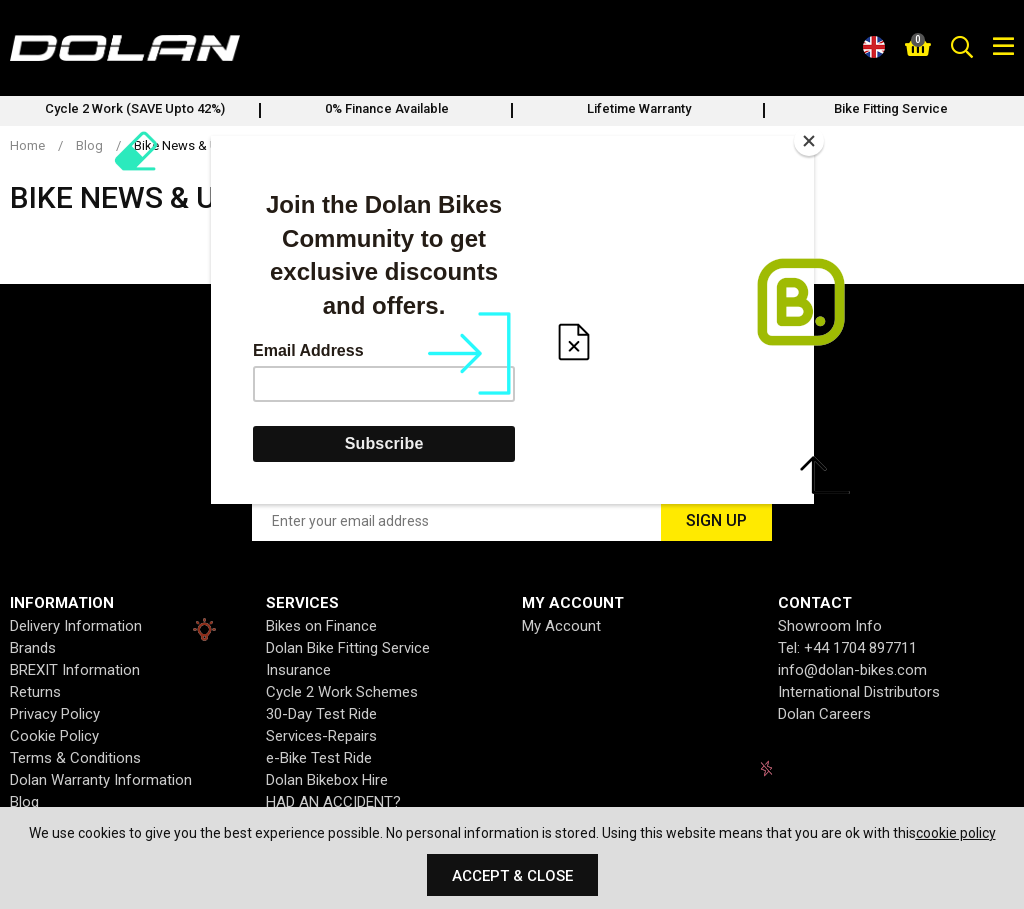 Image resolution: width=1024 pixels, height=909 pixels. I want to click on visit booking.com, so click(801, 302).